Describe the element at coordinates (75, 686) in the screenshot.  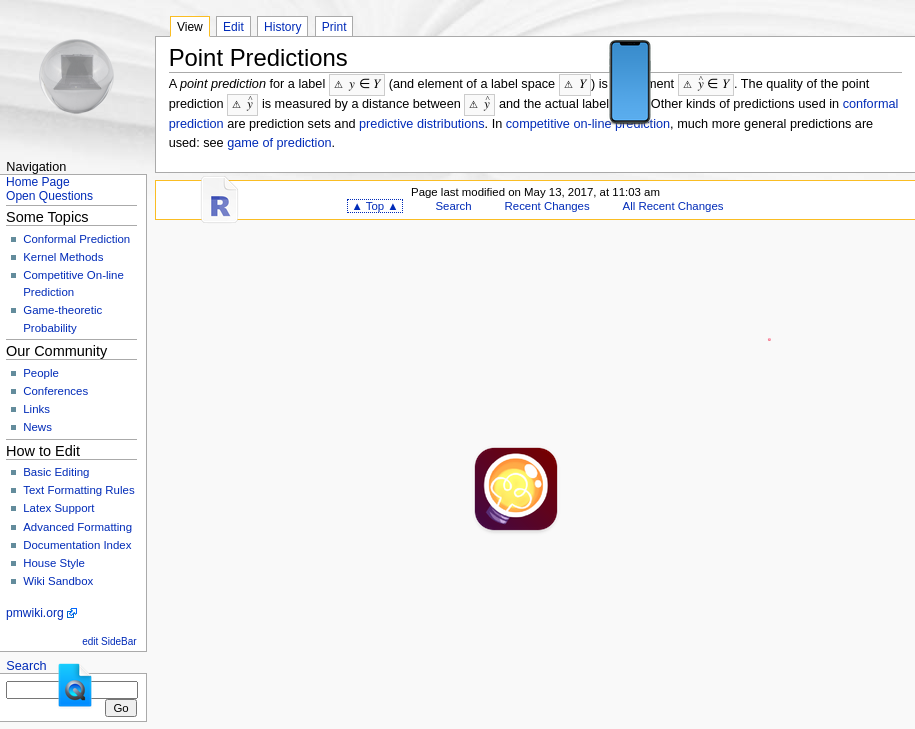
I see `a generic video file` at that location.